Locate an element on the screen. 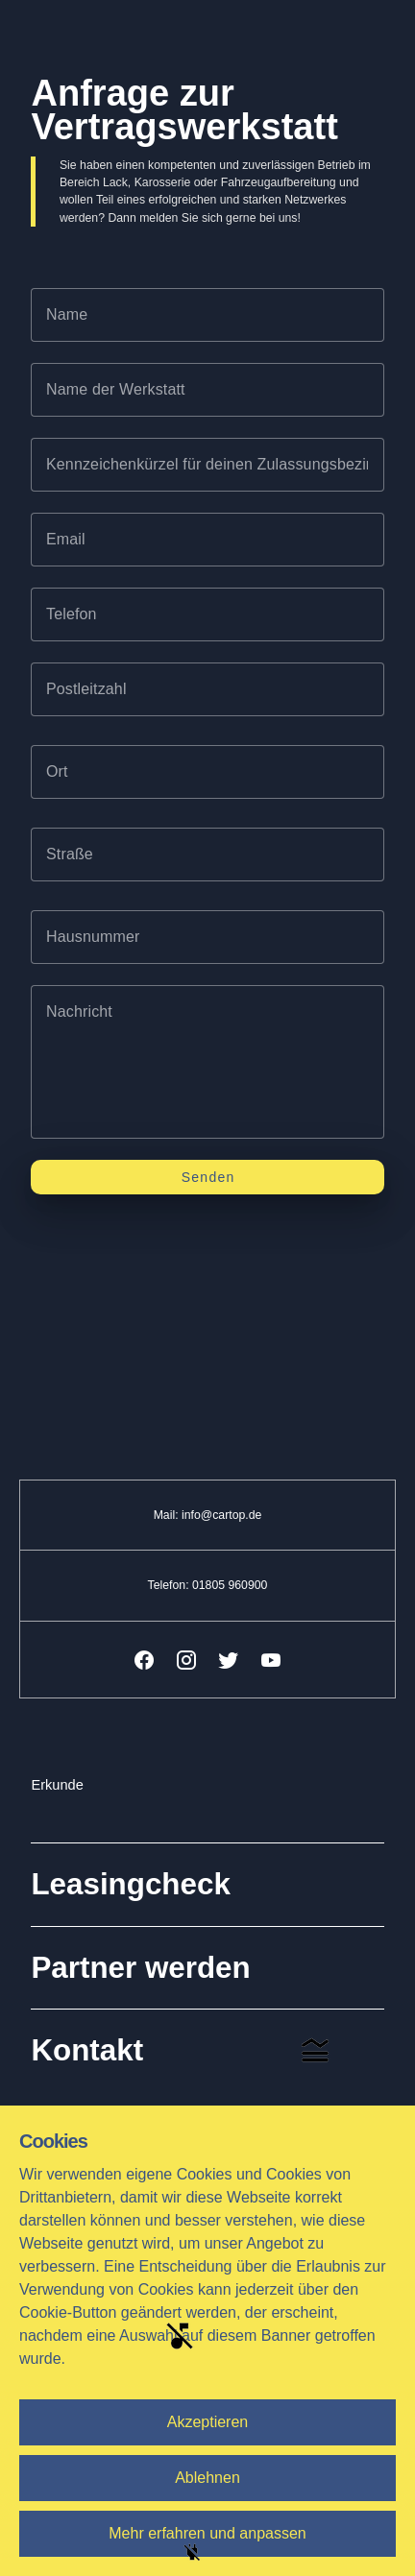 The width and height of the screenshot is (415, 2576). mute or disable music playback is located at coordinates (180, 2336).